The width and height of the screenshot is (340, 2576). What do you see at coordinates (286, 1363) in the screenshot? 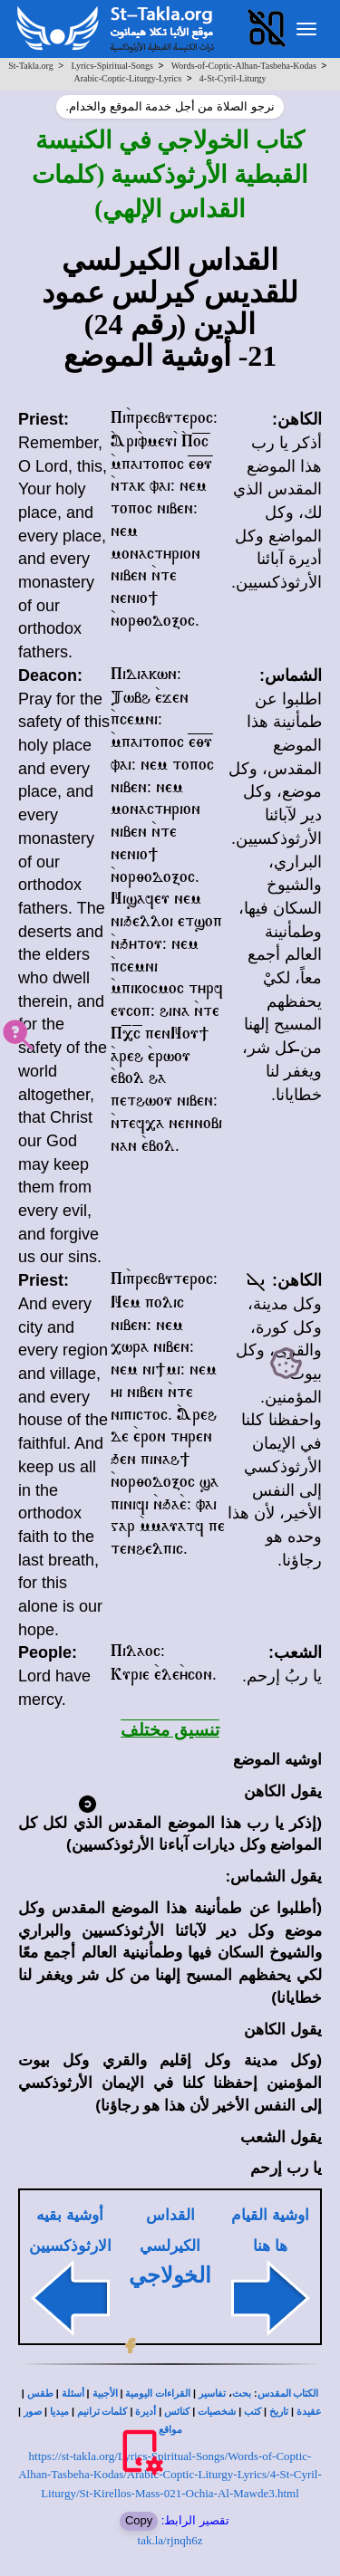
I see `manage cookie preferences` at bounding box center [286, 1363].